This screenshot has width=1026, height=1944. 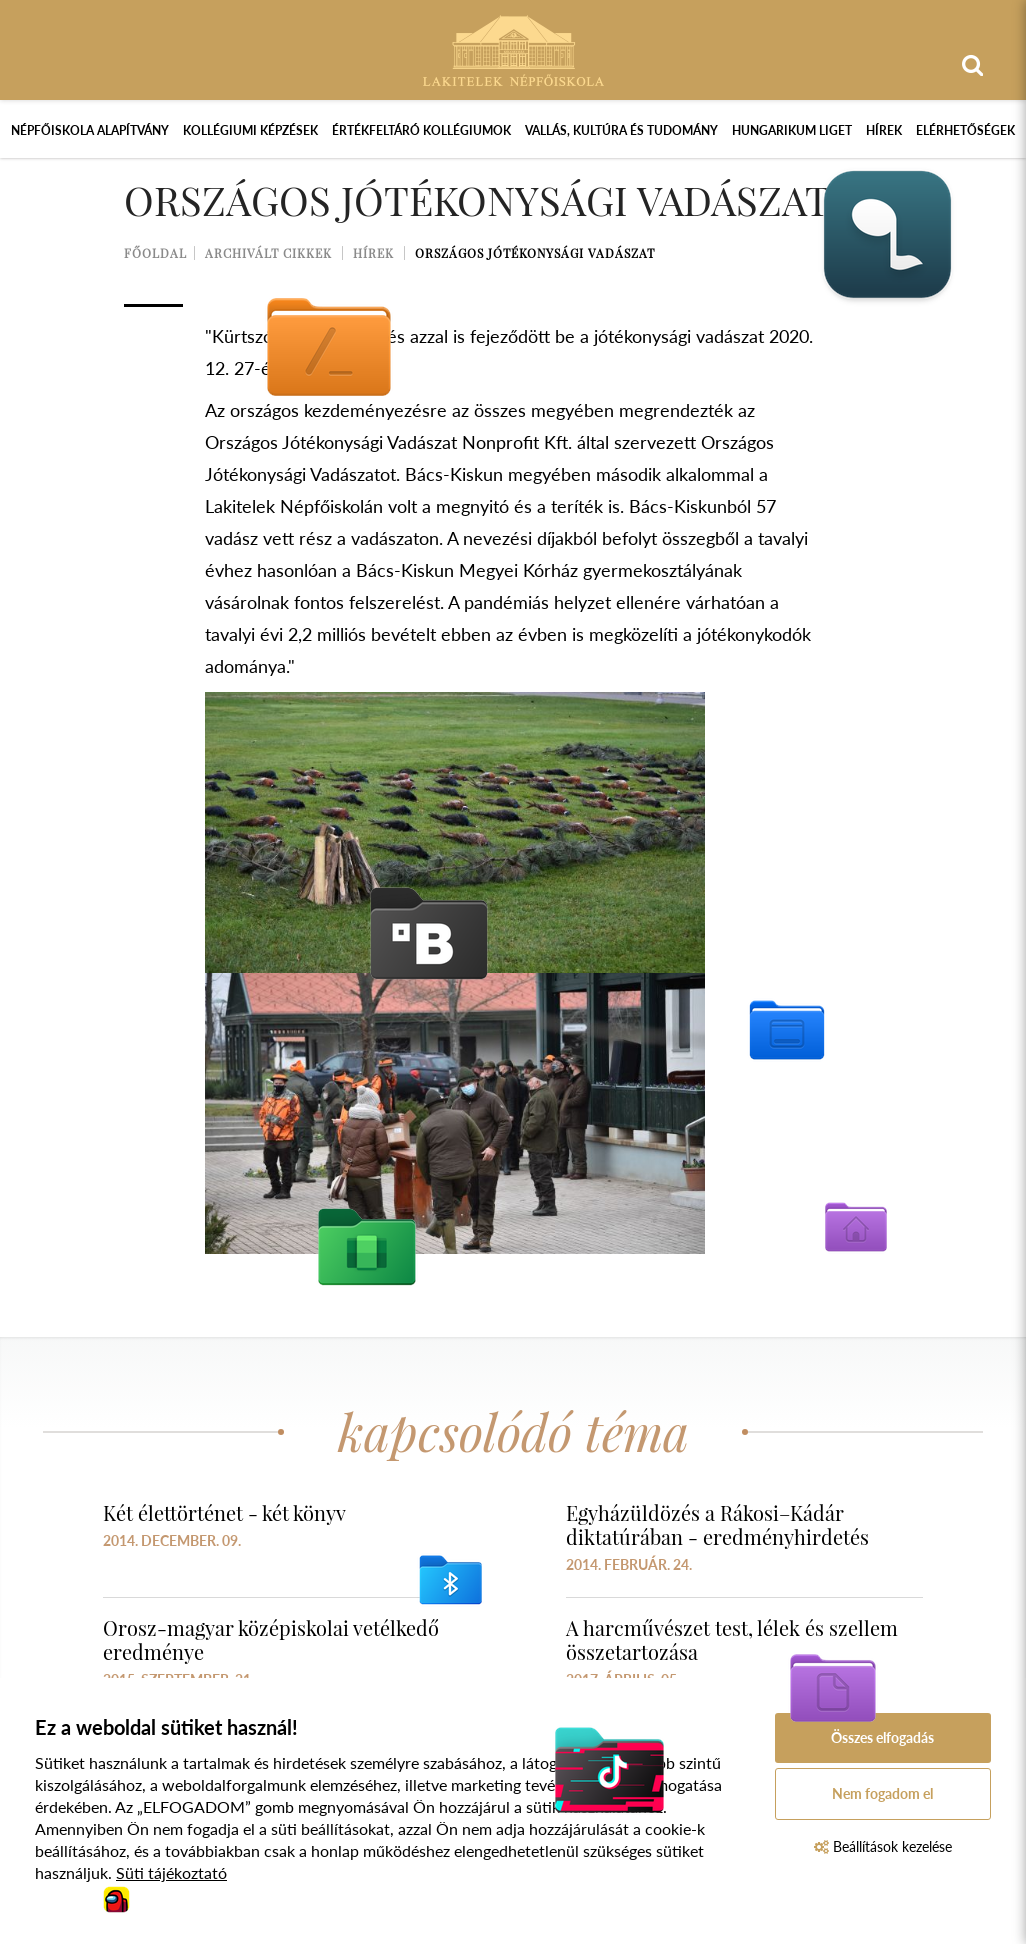 I want to click on open folder containing TikTok downloads or saved videos, so click(x=609, y=1773).